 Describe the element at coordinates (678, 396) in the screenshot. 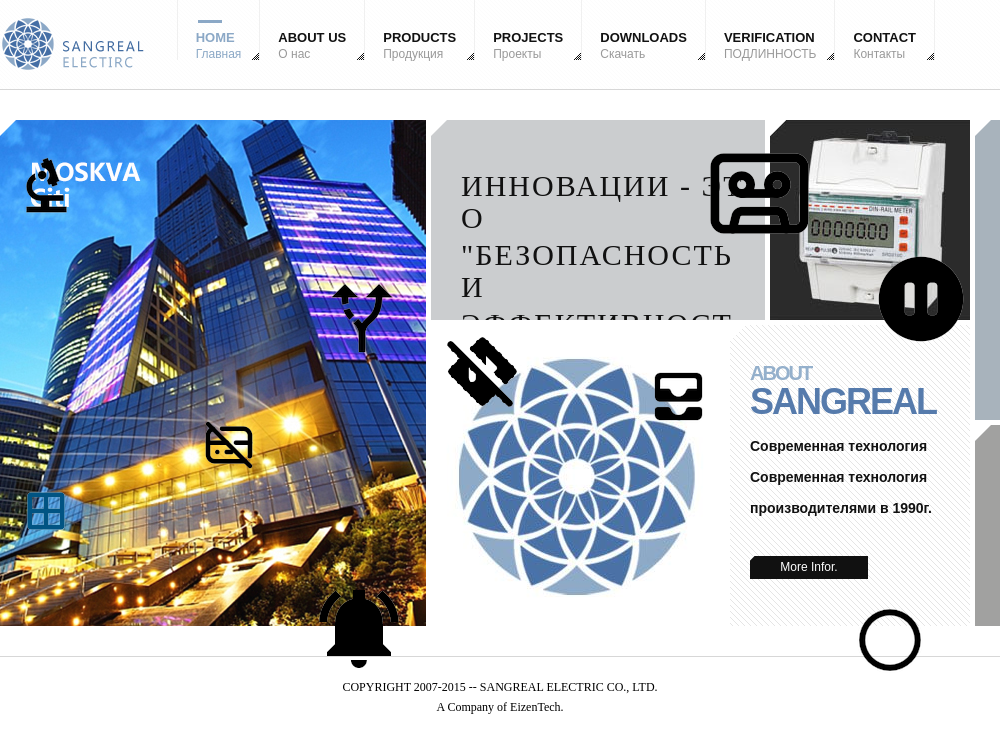

I see `view all inboxes` at that location.